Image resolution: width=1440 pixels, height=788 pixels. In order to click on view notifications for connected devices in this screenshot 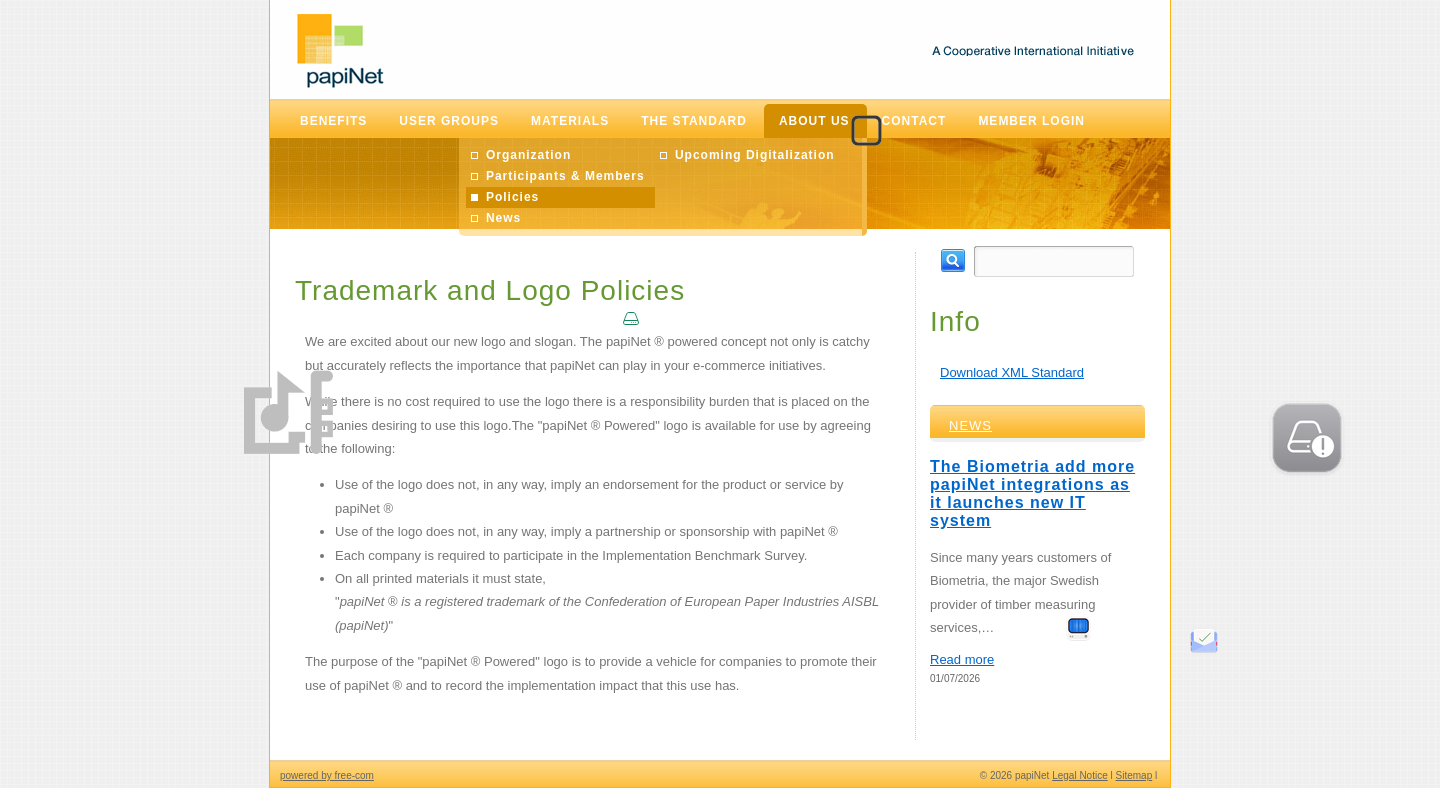, I will do `click(1307, 439)`.